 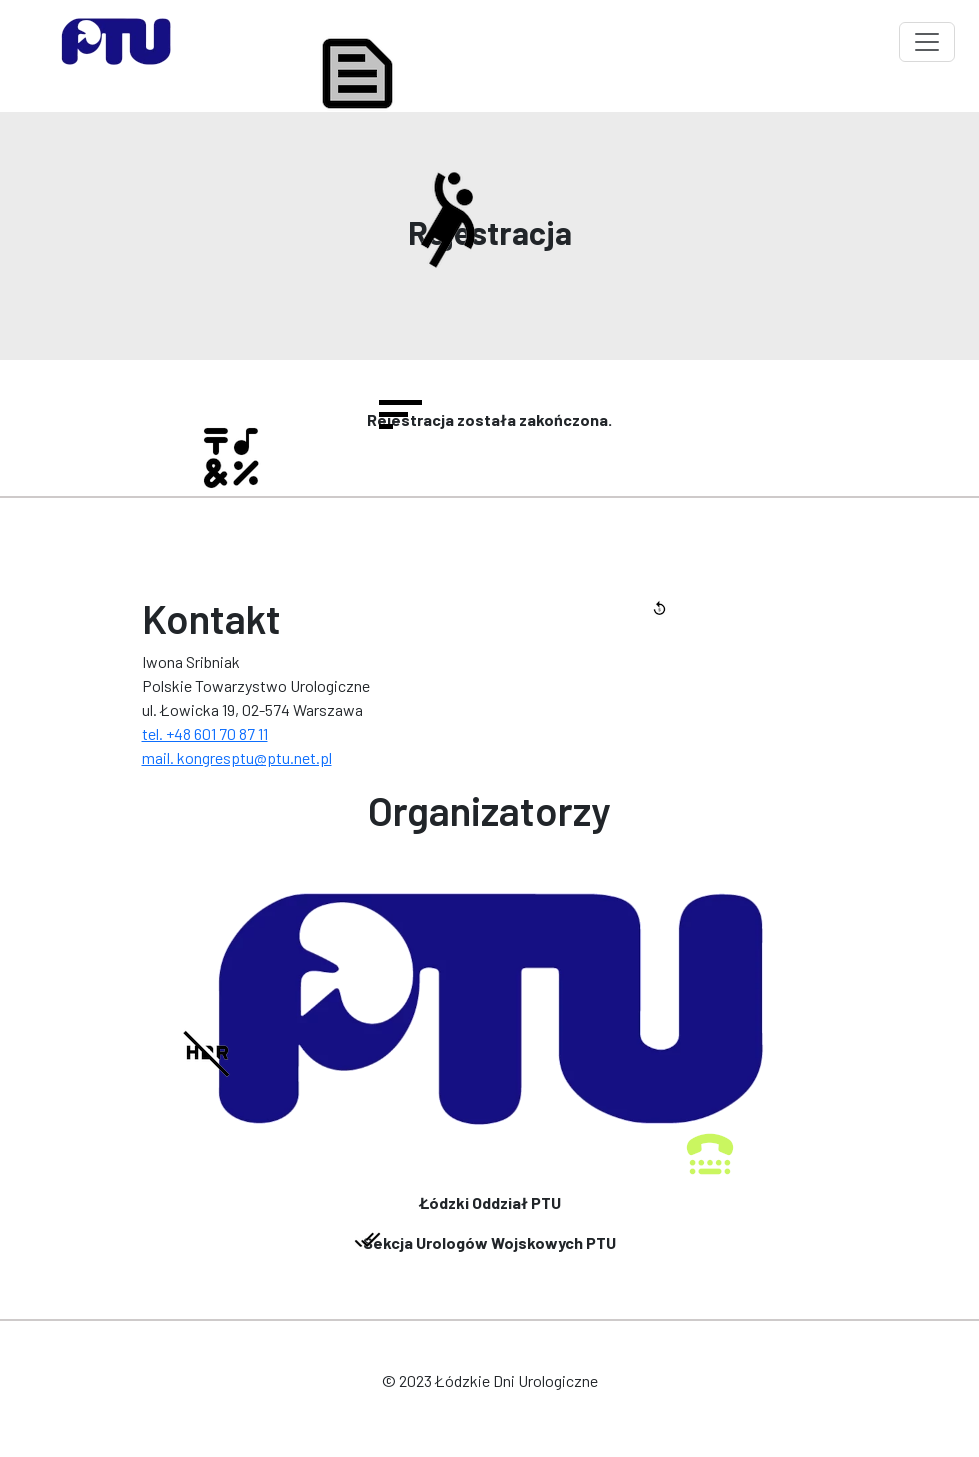 What do you see at coordinates (710, 1154) in the screenshot?
I see `access TTY or text telephone services` at bounding box center [710, 1154].